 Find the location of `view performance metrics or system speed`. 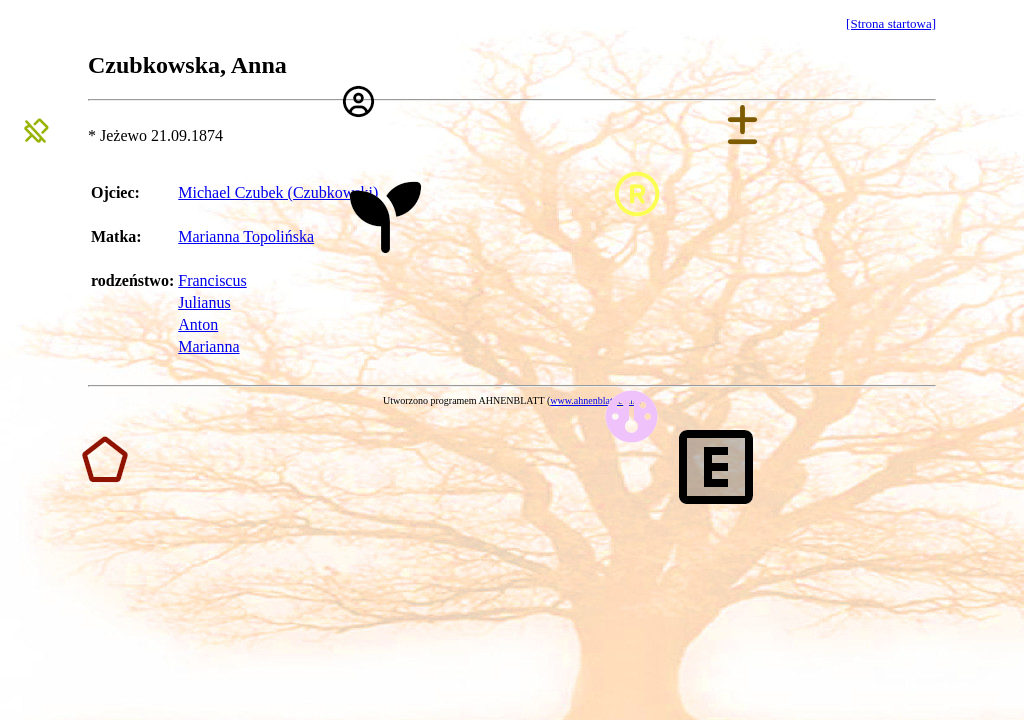

view performance metrics or system speed is located at coordinates (631, 416).